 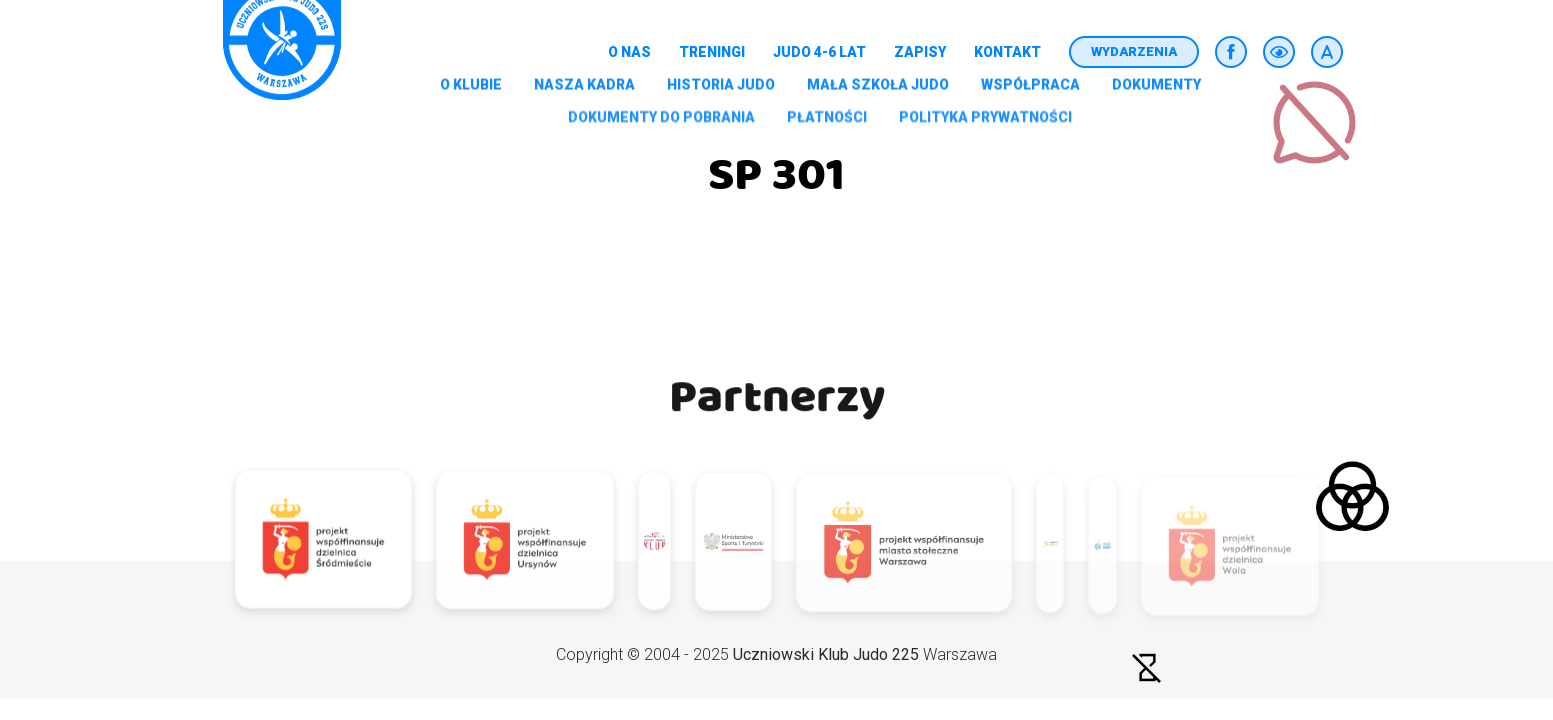 I want to click on mute or disable chat notifications, so click(x=1314, y=122).